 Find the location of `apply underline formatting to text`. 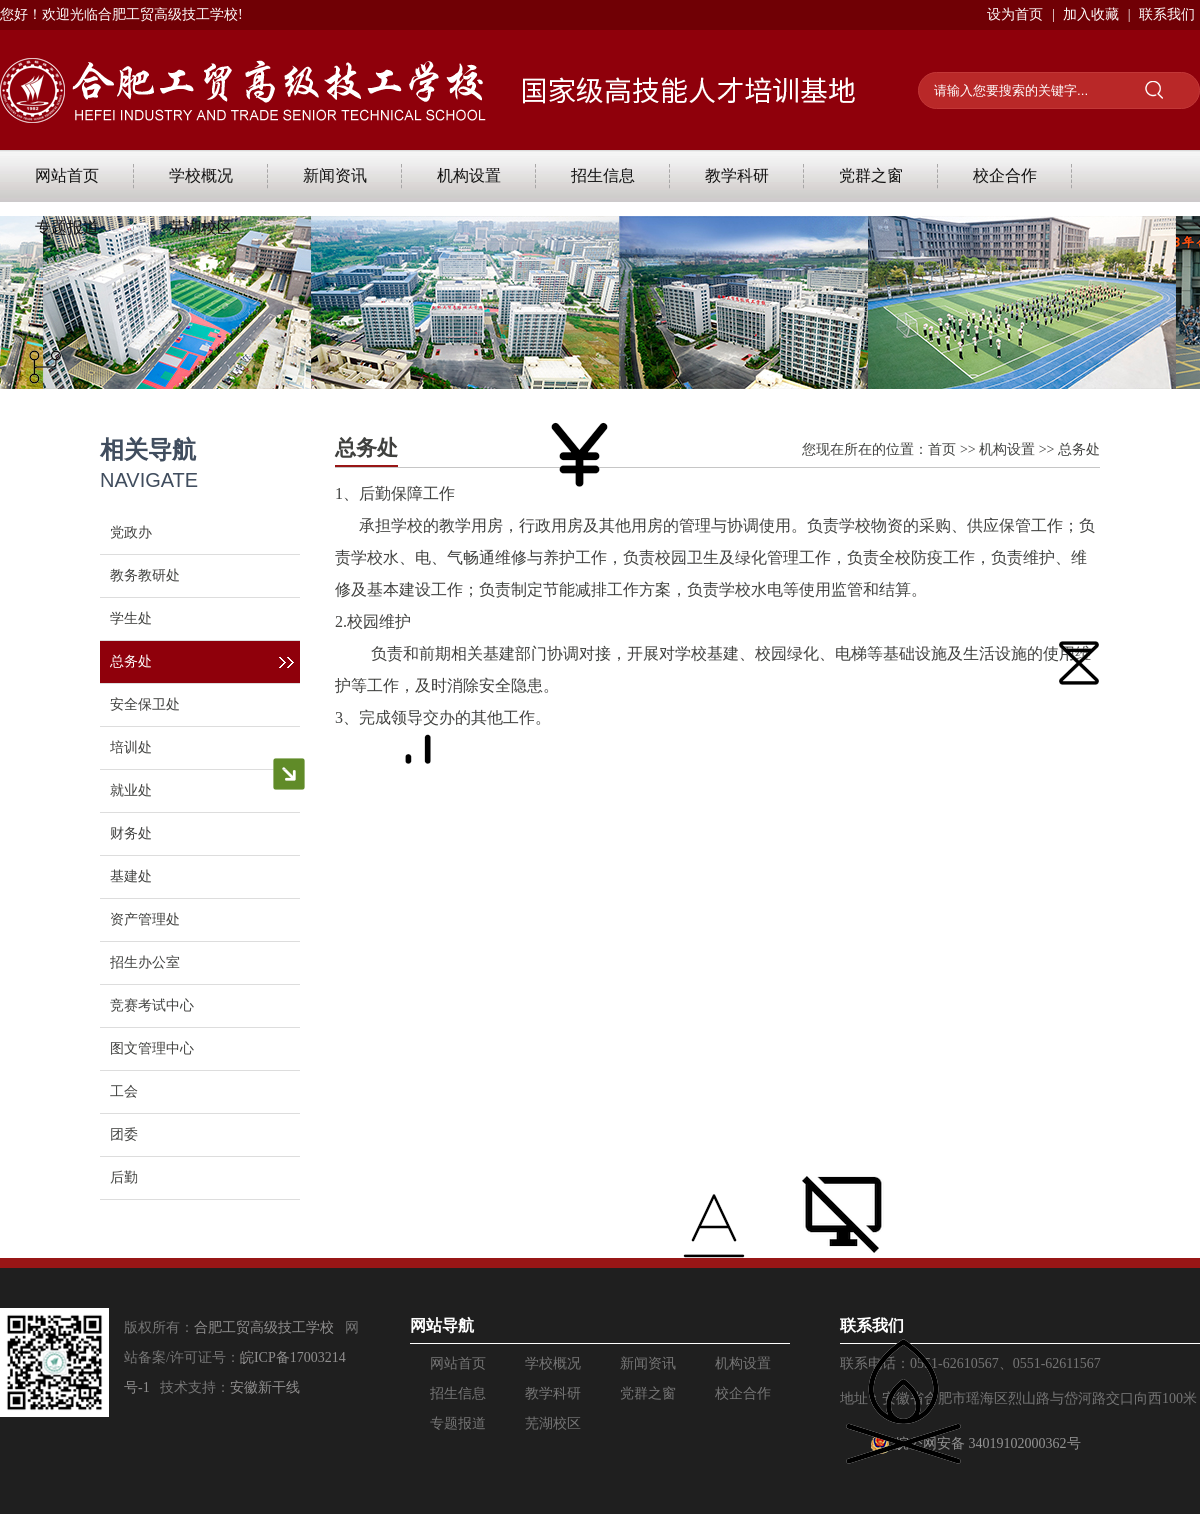

apply underline formatting to text is located at coordinates (714, 1227).